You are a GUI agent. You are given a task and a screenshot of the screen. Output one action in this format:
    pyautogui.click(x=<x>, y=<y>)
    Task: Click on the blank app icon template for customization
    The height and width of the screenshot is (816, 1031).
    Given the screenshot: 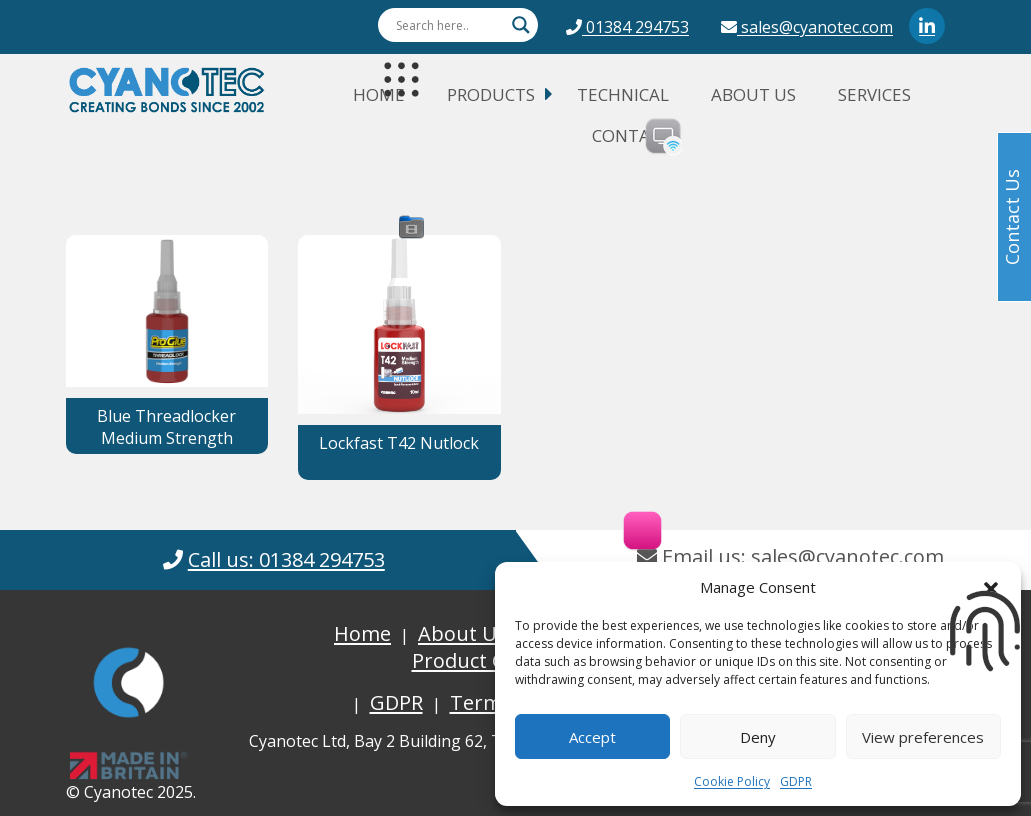 What is the action you would take?
    pyautogui.click(x=642, y=530)
    